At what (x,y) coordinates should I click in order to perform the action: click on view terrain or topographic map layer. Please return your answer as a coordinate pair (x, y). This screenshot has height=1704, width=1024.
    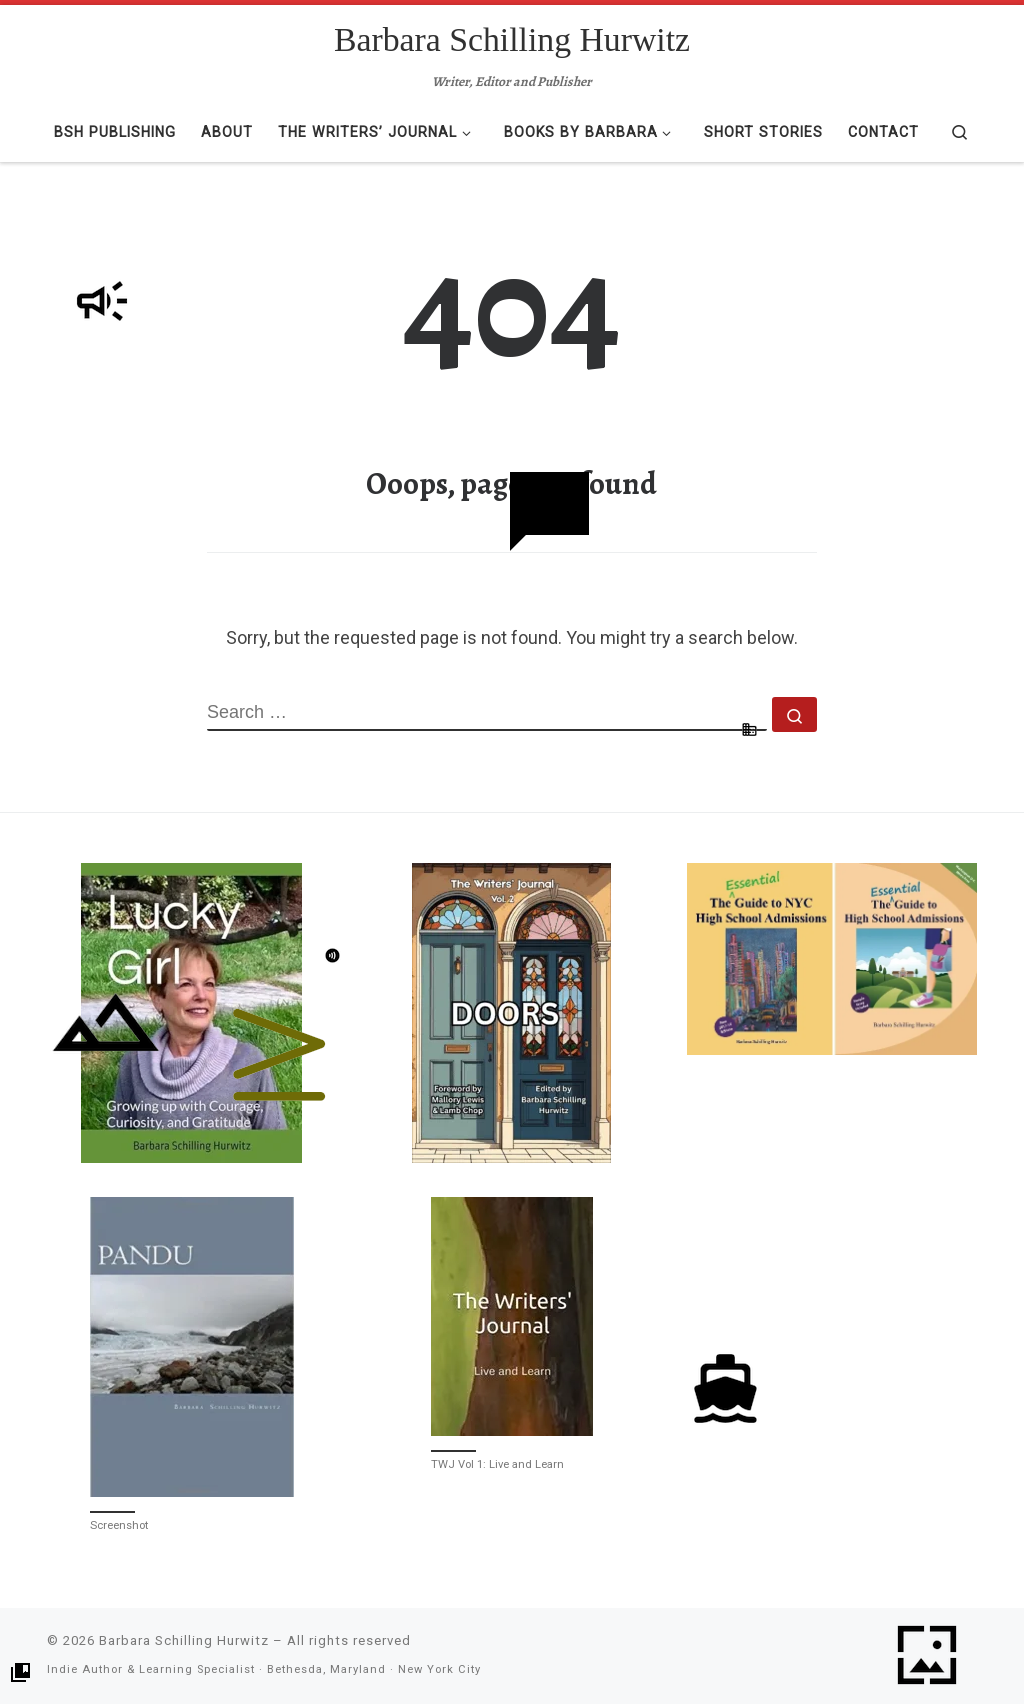
    Looking at the image, I should click on (106, 1022).